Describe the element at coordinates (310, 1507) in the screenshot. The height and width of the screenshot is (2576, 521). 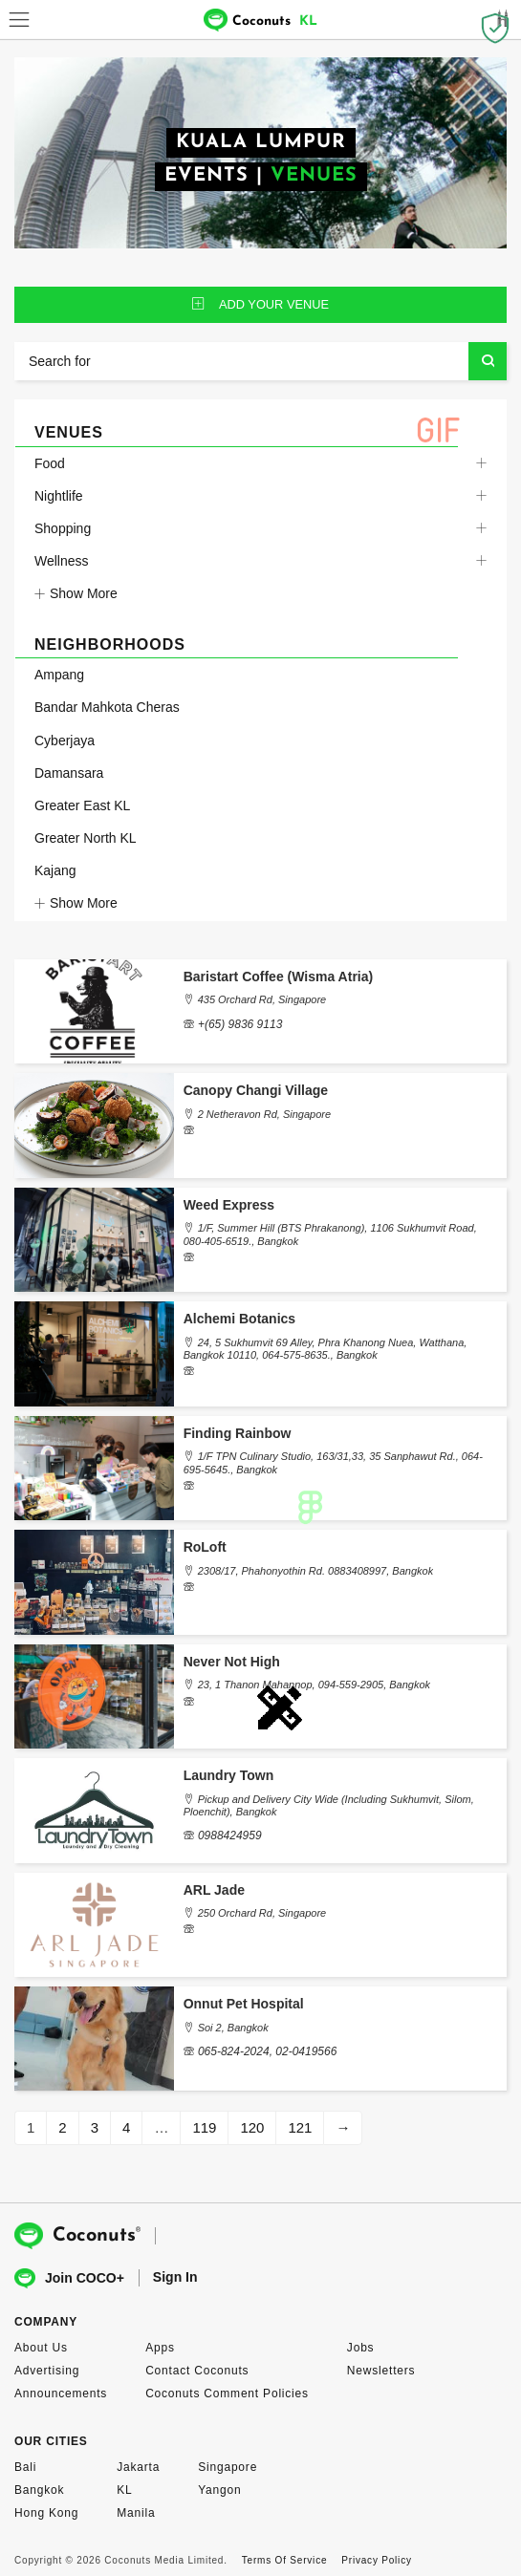
I see `open figma design file` at that location.